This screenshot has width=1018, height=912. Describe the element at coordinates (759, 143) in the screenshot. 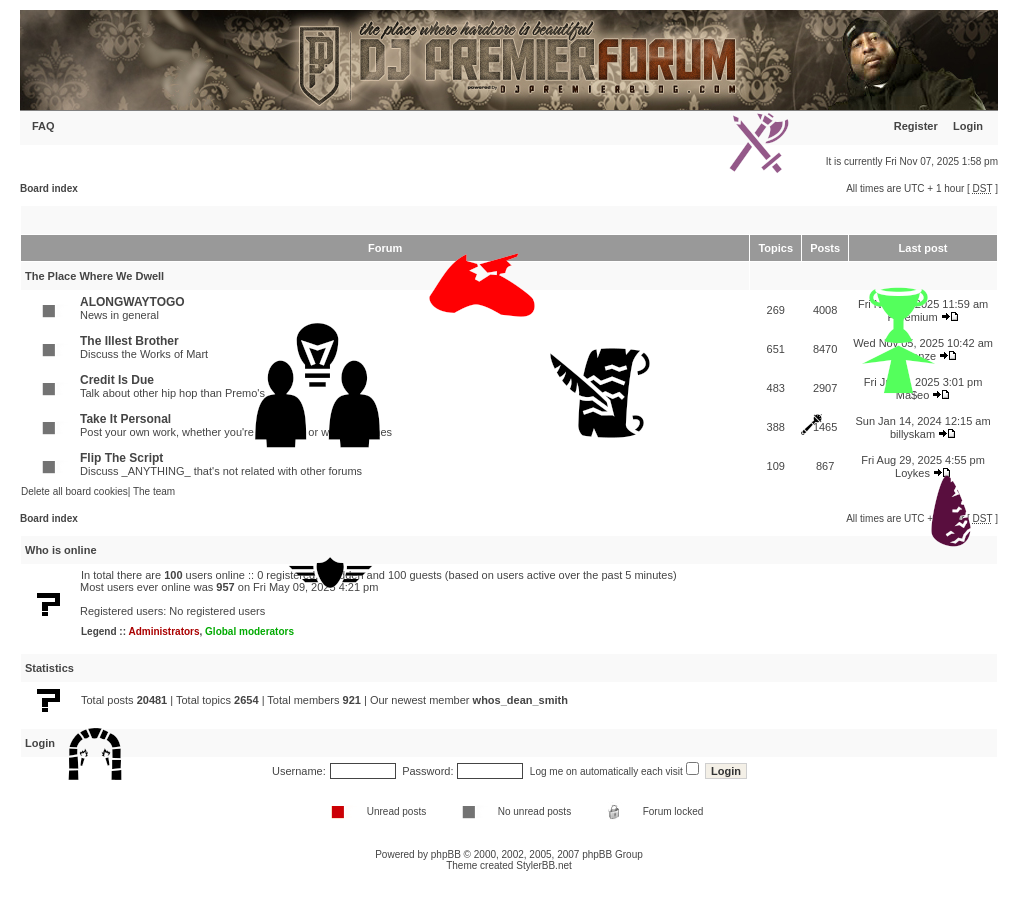

I see `access combat or battle features` at that location.